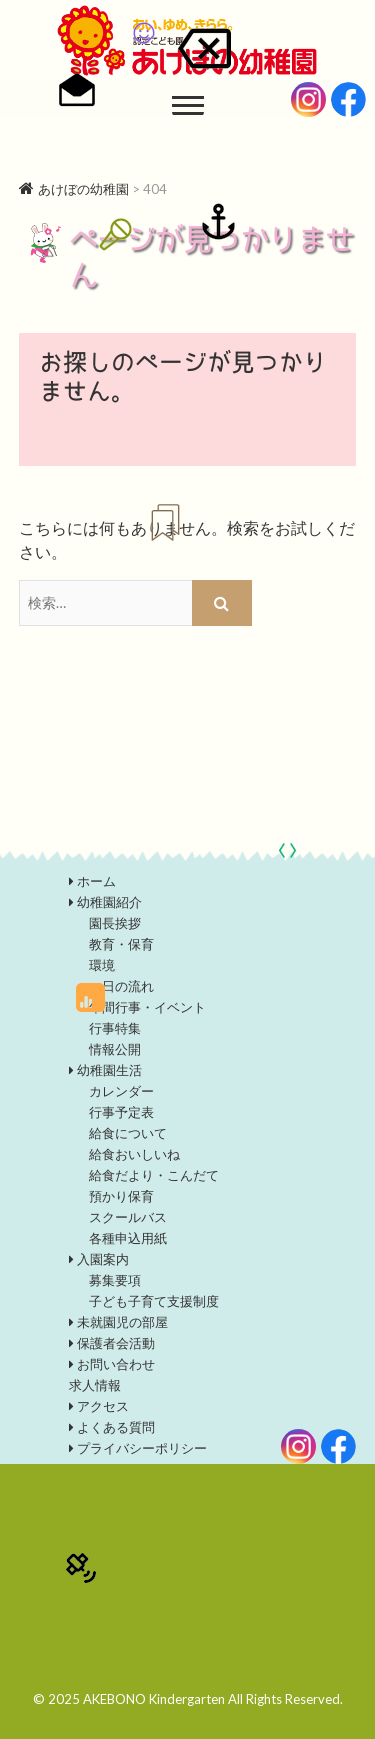 This screenshot has width=375, height=1739. What do you see at coordinates (204, 48) in the screenshot?
I see `delete the last character entered` at bounding box center [204, 48].